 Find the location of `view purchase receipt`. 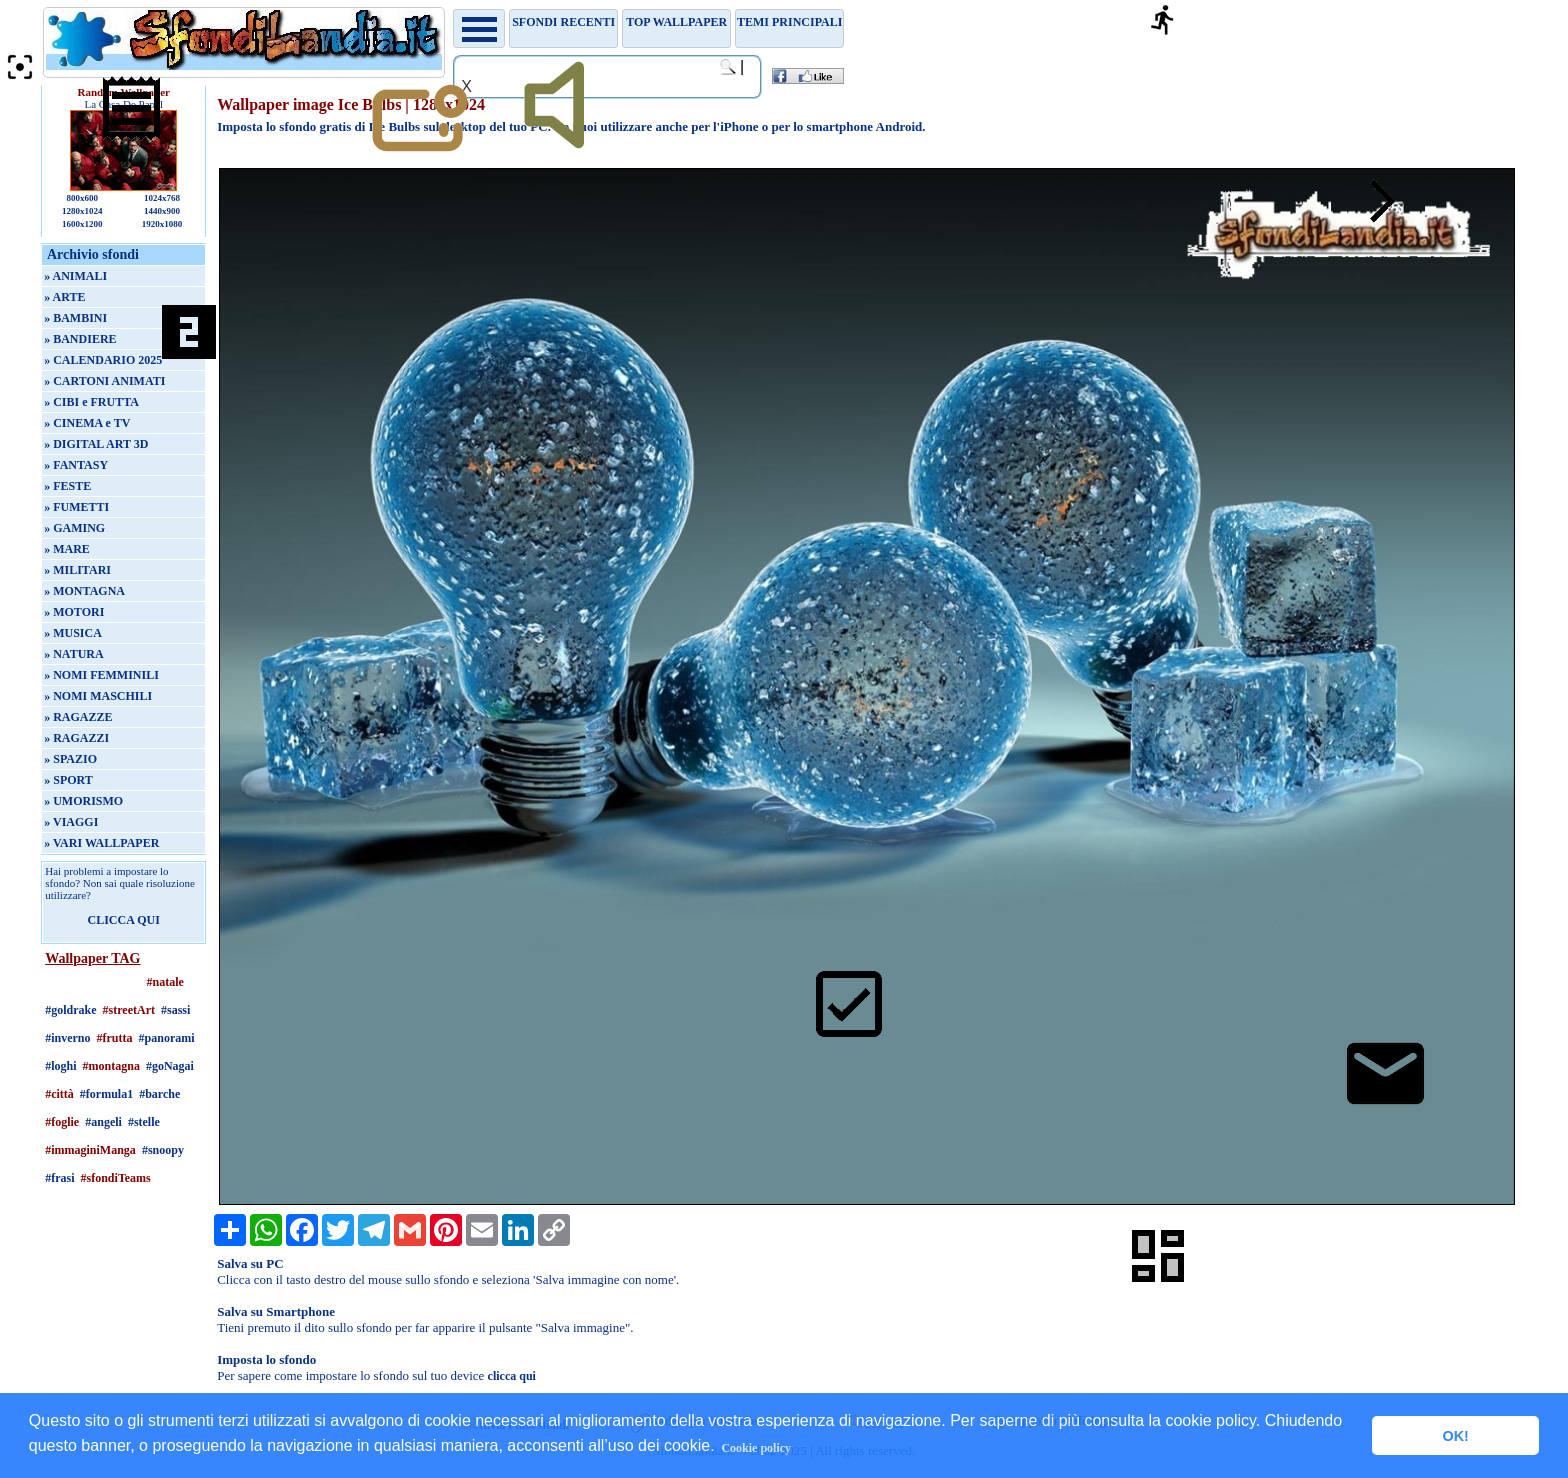

view purchase receipt is located at coordinates (131, 108).